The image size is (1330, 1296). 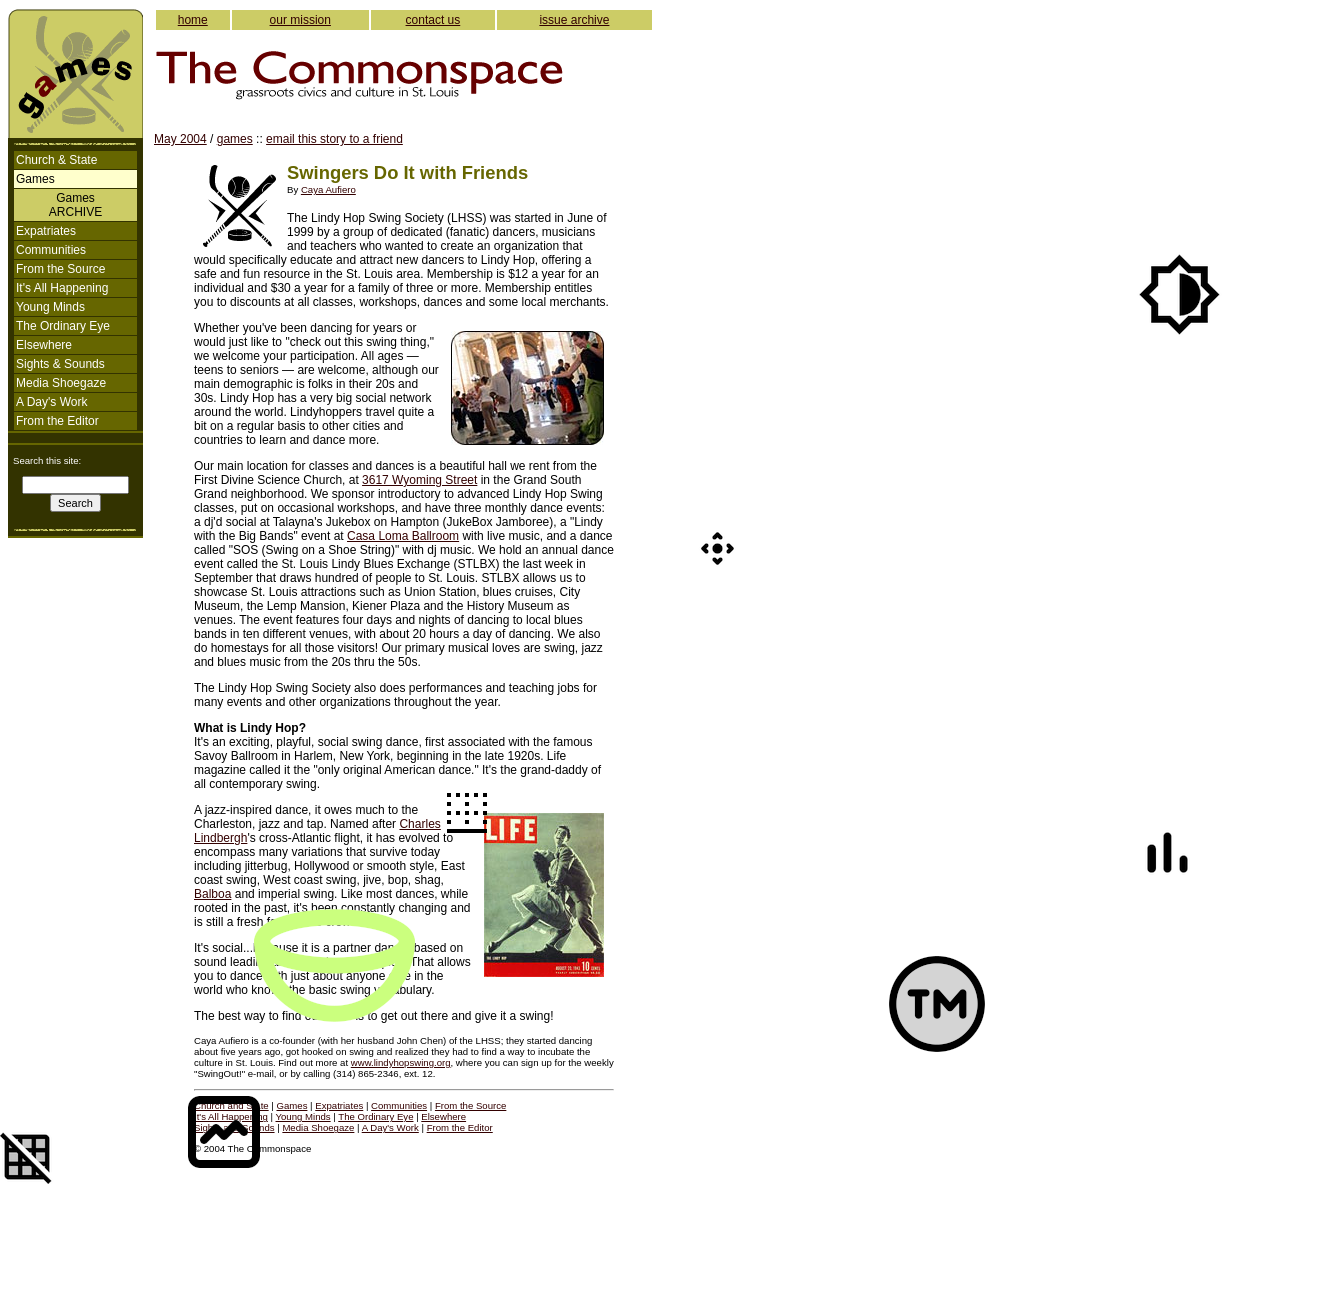 What do you see at coordinates (1167, 852) in the screenshot?
I see `view analytics or statistics` at bounding box center [1167, 852].